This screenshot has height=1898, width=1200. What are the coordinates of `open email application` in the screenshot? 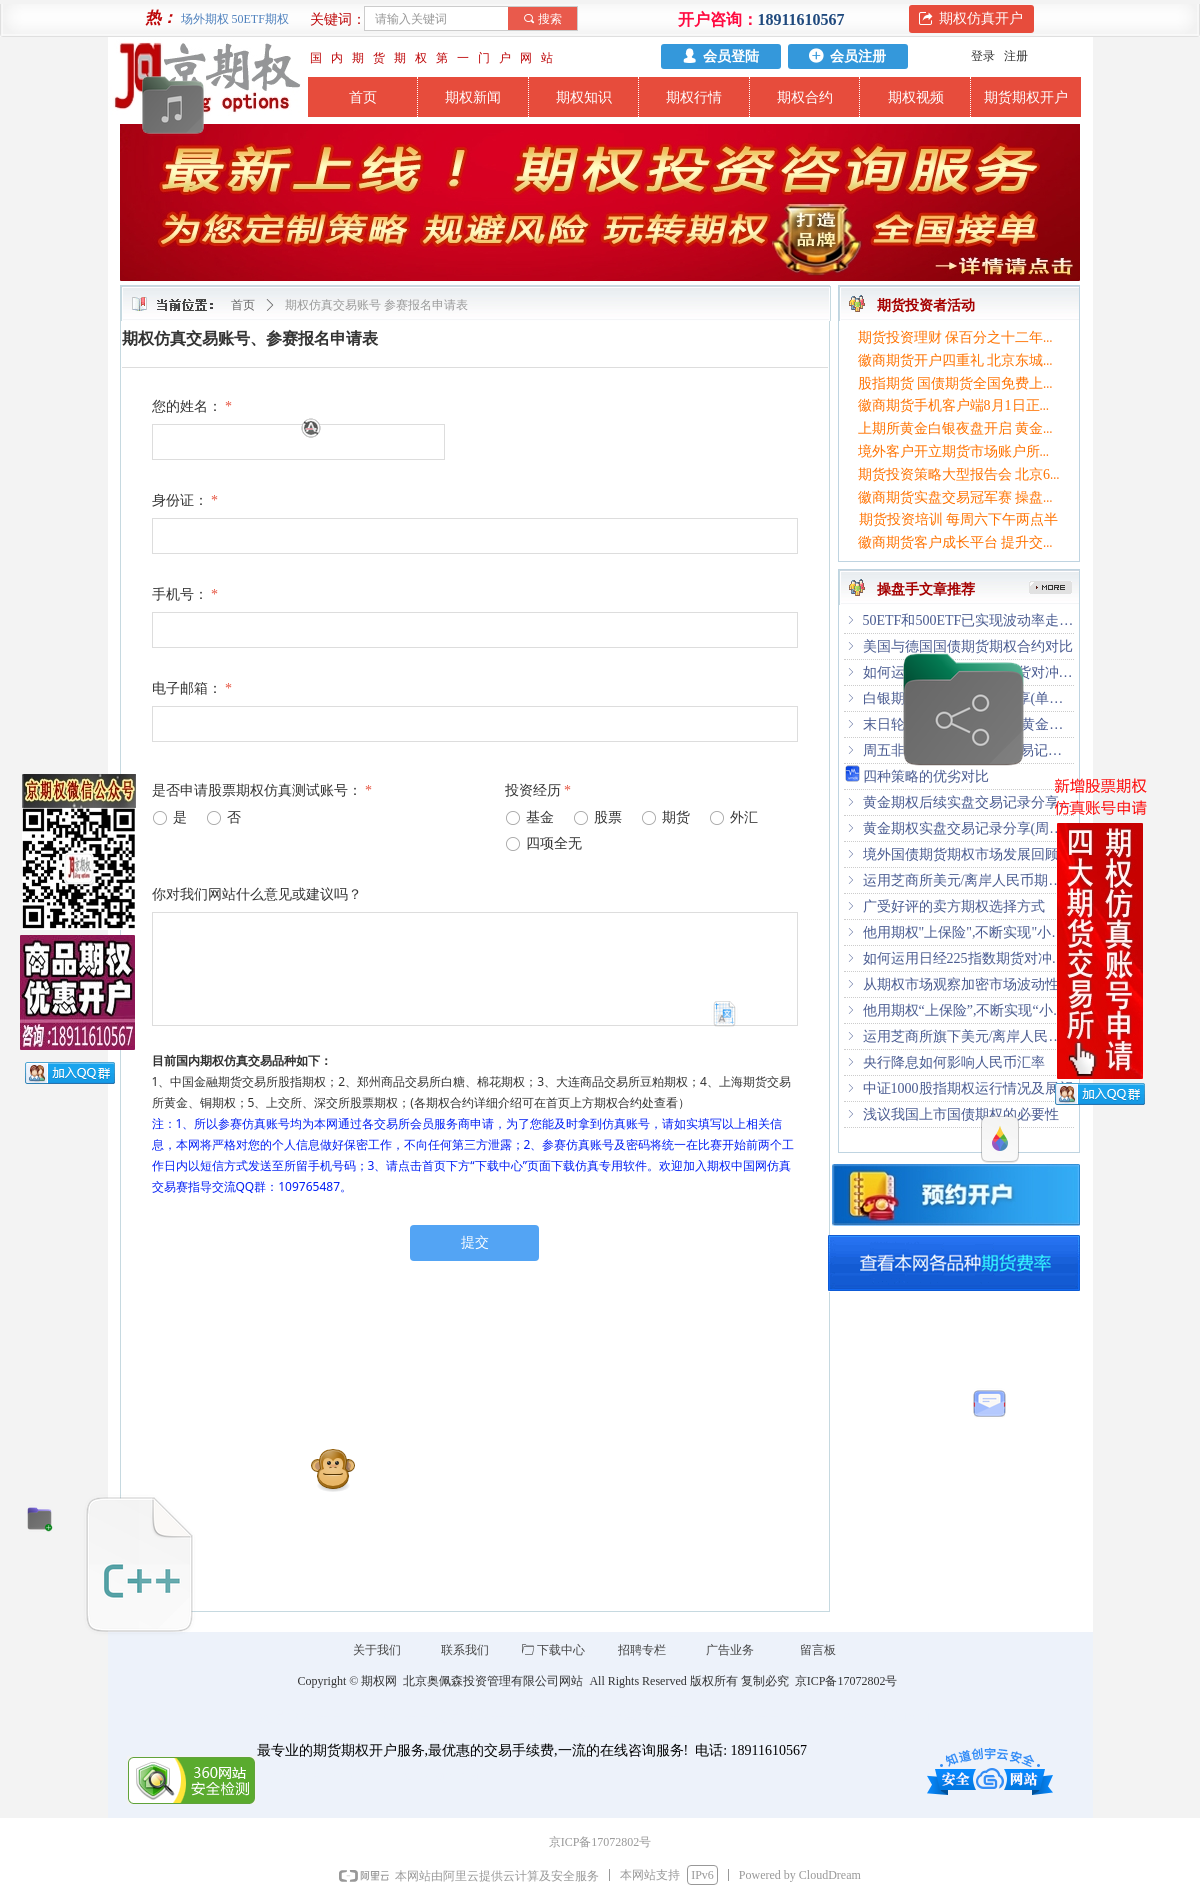 It's located at (989, 1403).